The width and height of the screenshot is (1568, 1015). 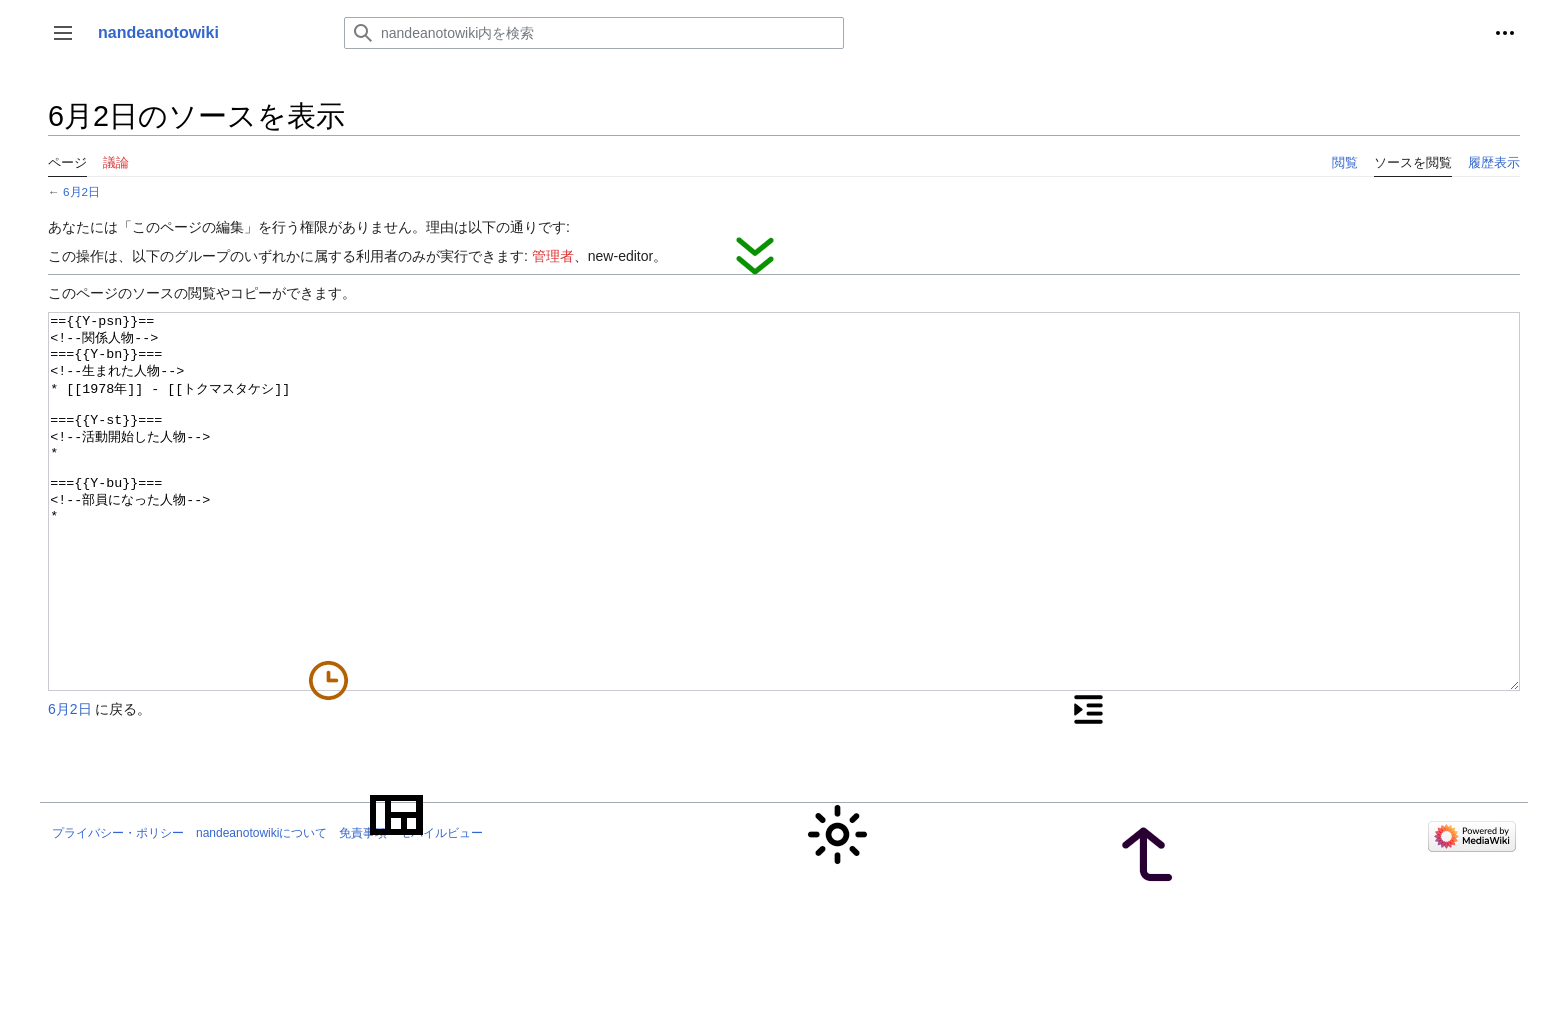 What do you see at coordinates (1147, 856) in the screenshot?
I see `go back and up in navigation hierarchy` at bounding box center [1147, 856].